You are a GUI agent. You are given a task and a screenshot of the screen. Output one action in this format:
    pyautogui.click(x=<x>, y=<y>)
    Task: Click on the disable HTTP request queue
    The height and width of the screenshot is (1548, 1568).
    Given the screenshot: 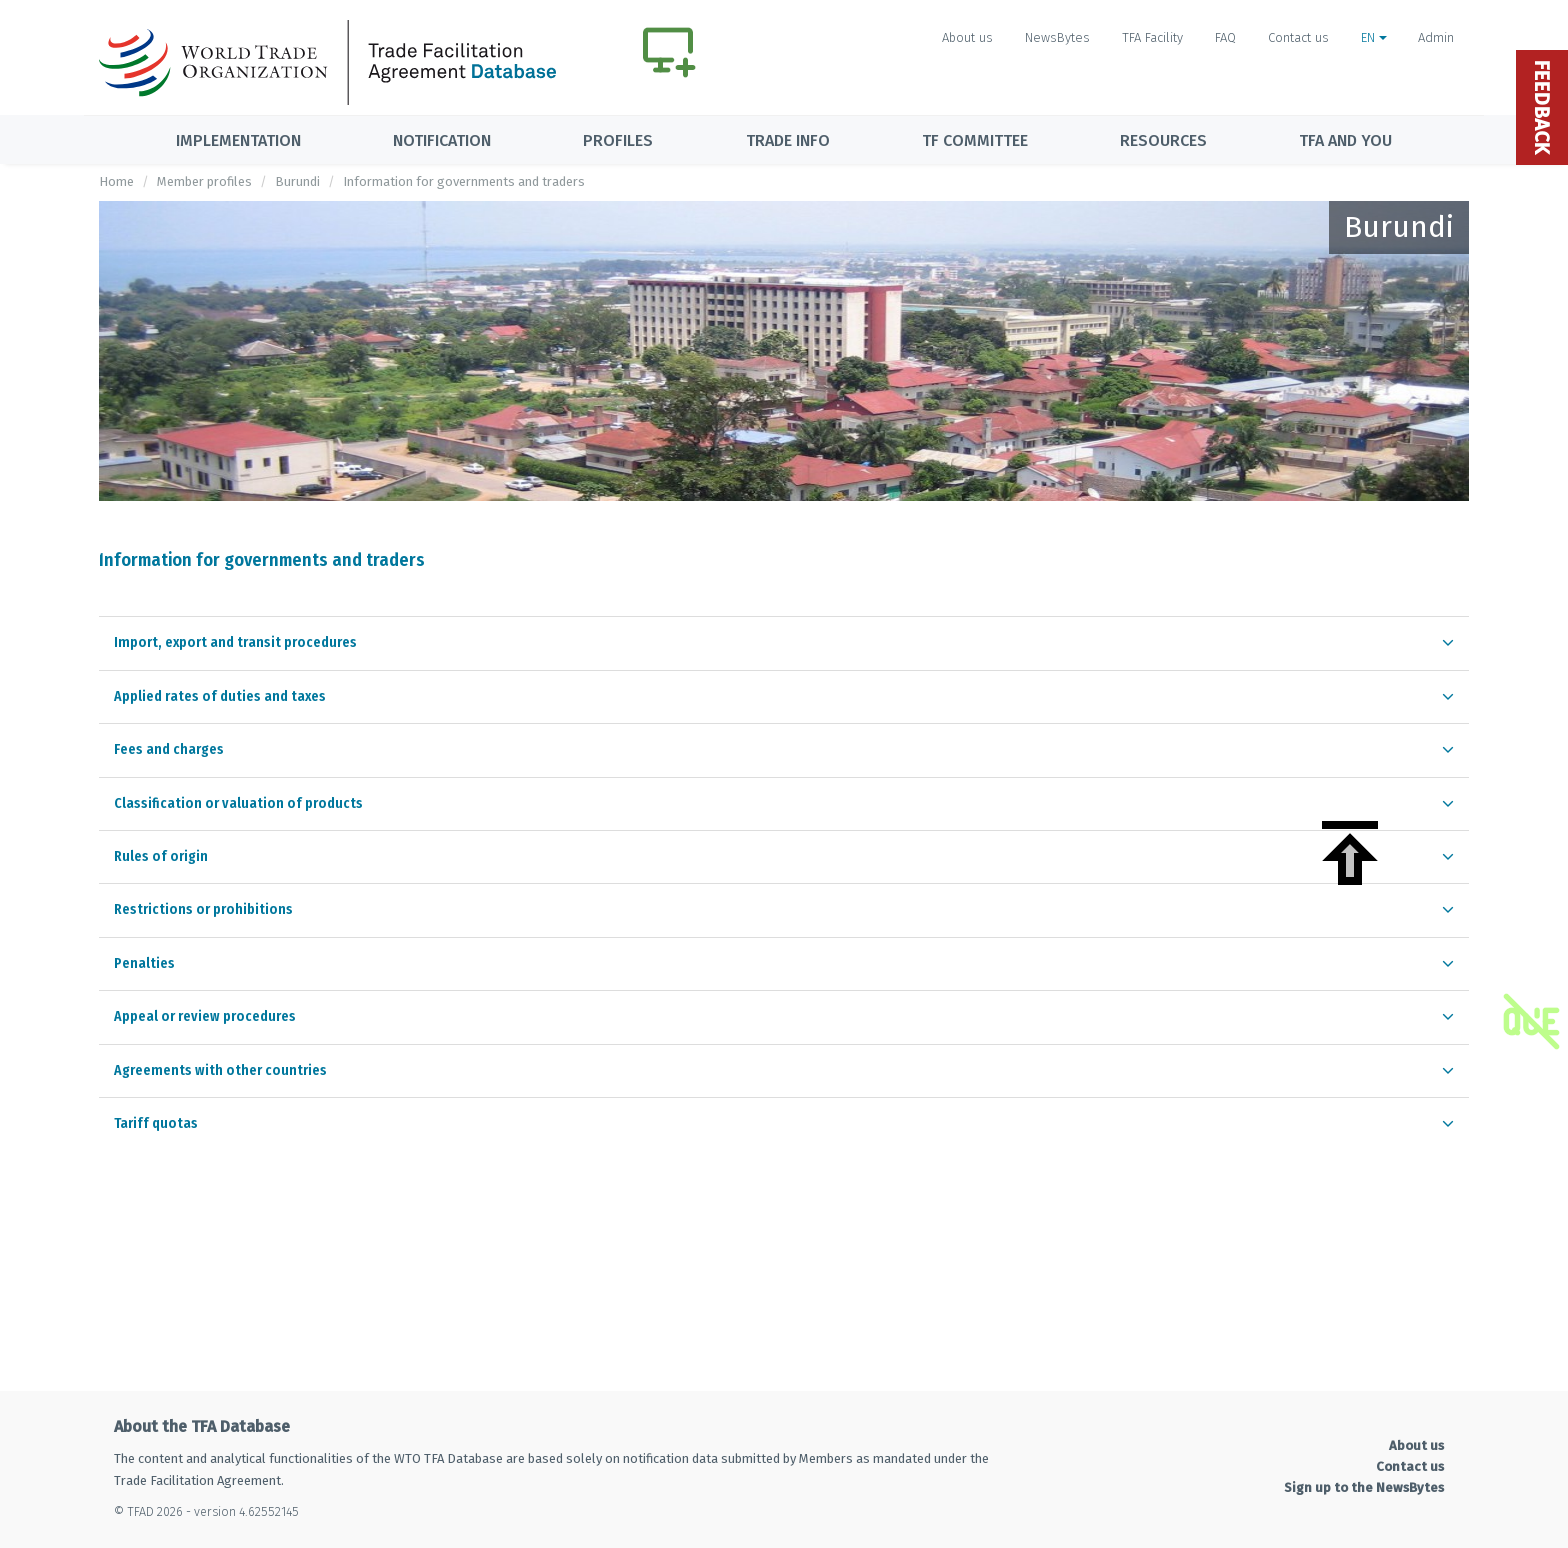 What is the action you would take?
    pyautogui.click(x=1531, y=1021)
    